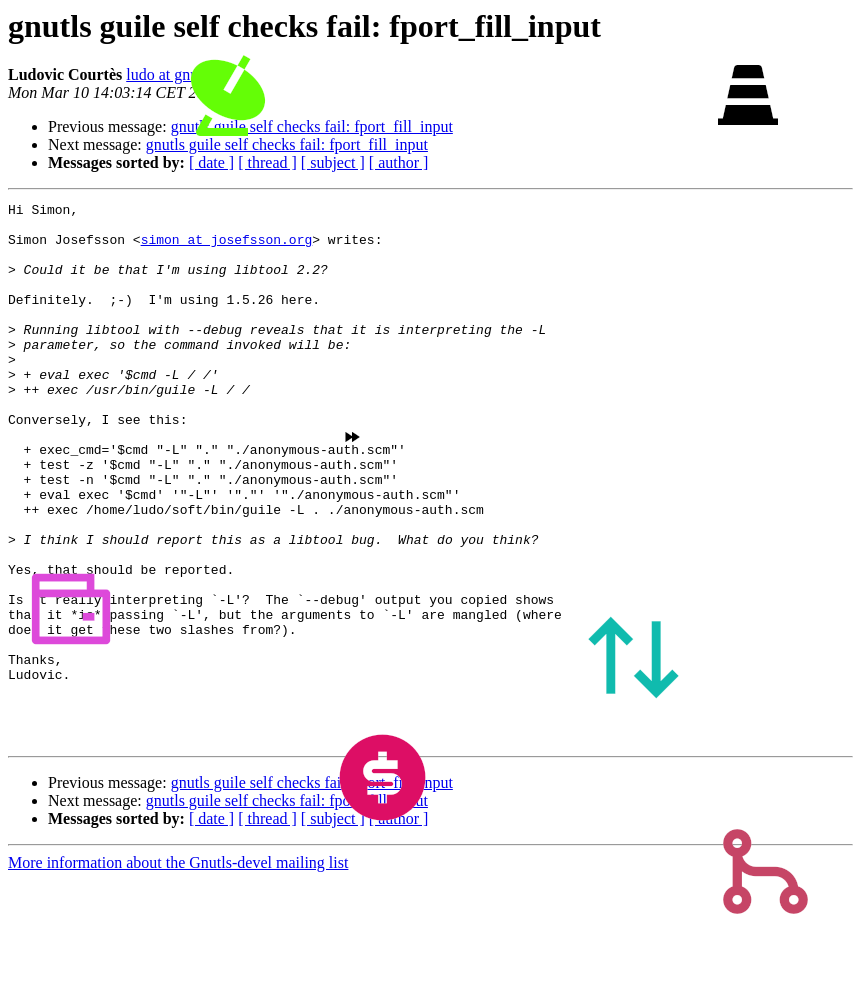 Image resolution: width=861 pixels, height=988 pixels. I want to click on sort items in ascending or descending order, so click(633, 657).